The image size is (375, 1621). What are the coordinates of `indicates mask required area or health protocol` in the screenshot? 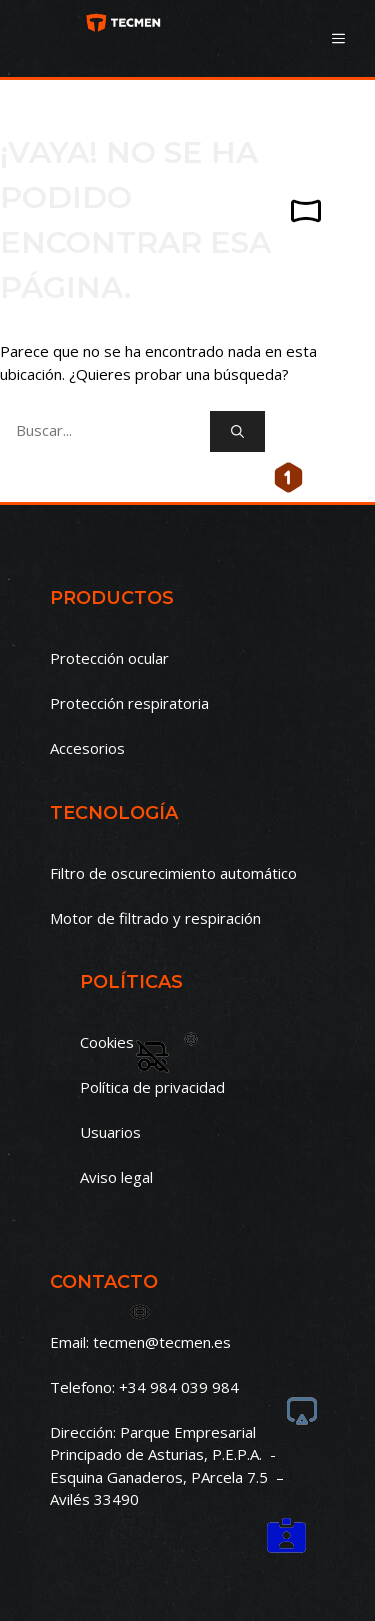 It's located at (140, 1312).